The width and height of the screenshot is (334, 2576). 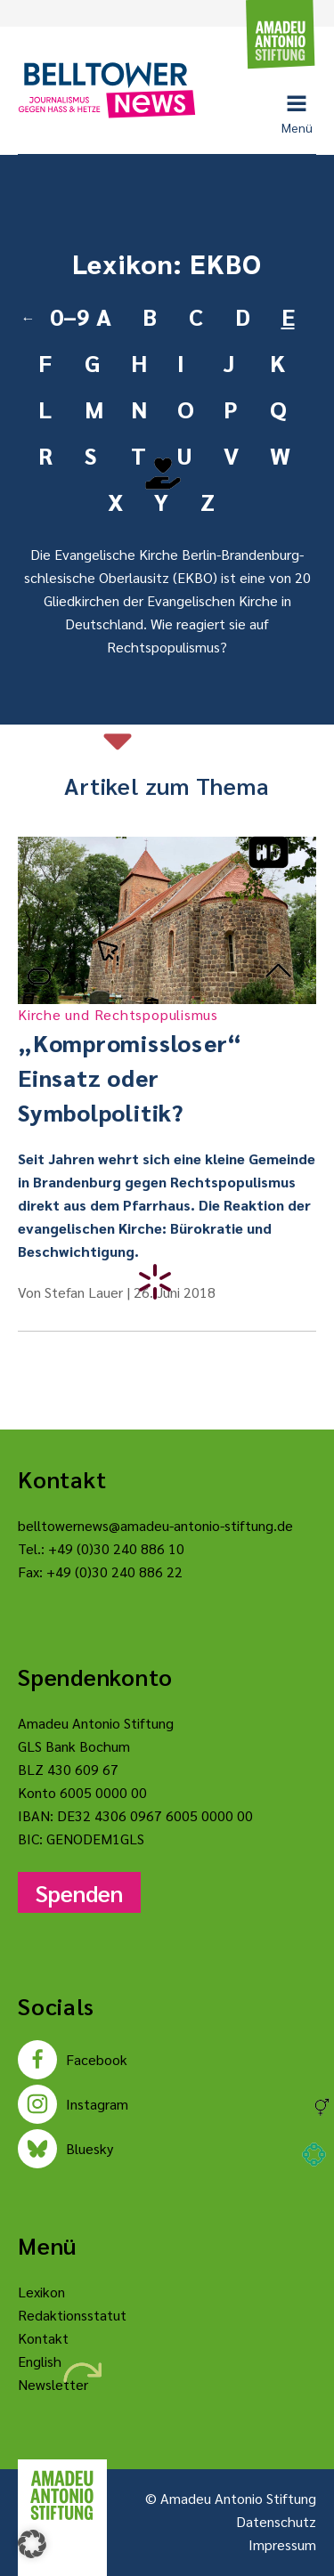 I want to click on indicates high definition video quality, so click(x=268, y=852).